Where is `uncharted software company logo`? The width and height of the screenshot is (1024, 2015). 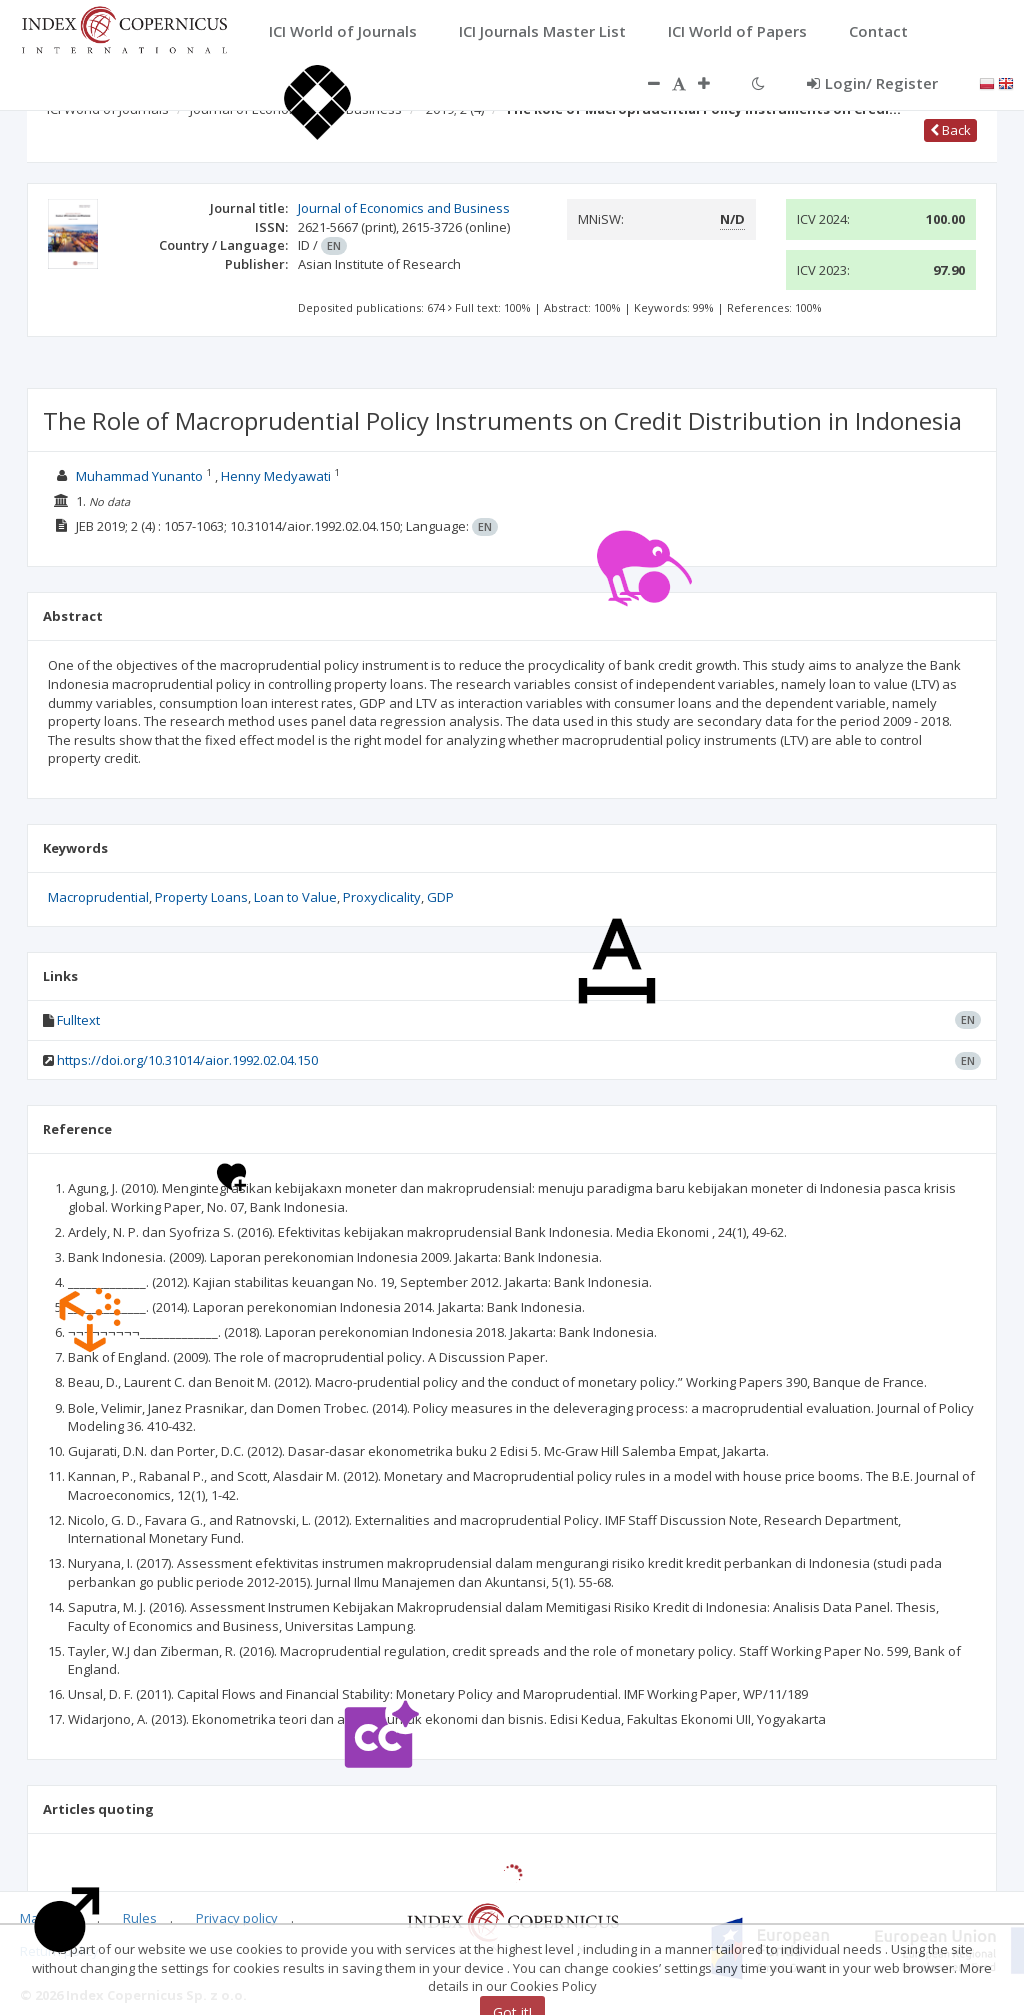
uncharted software company logo is located at coordinates (90, 1320).